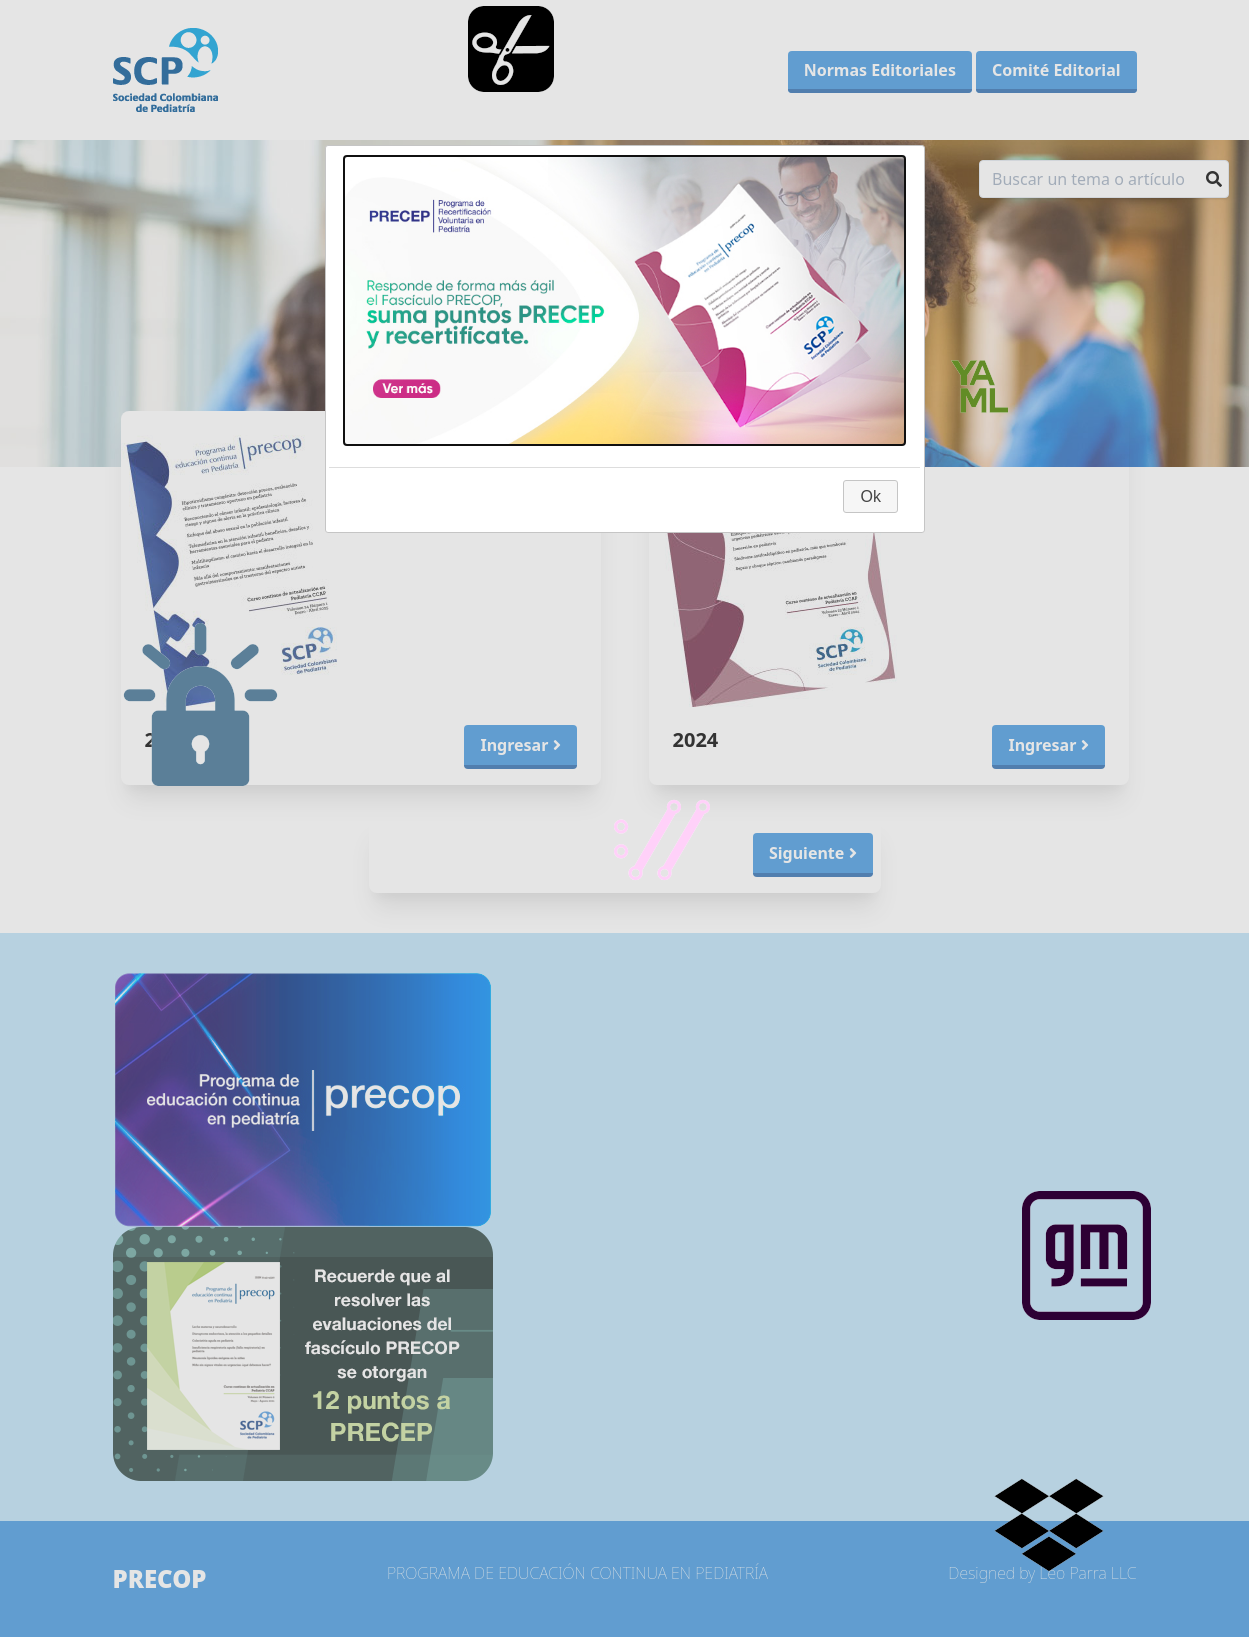 The image size is (1249, 1637). What do you see at coordinates (979, 386) in the screenshot?
I see `indicates a YAML configuration file` at bounding box center [979, 386].